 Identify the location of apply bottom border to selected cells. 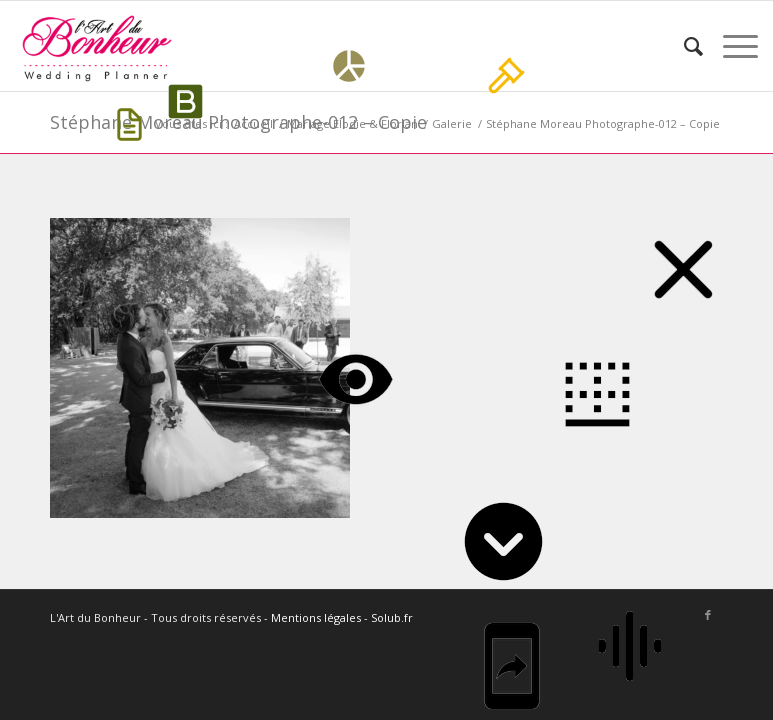
(597, 394).